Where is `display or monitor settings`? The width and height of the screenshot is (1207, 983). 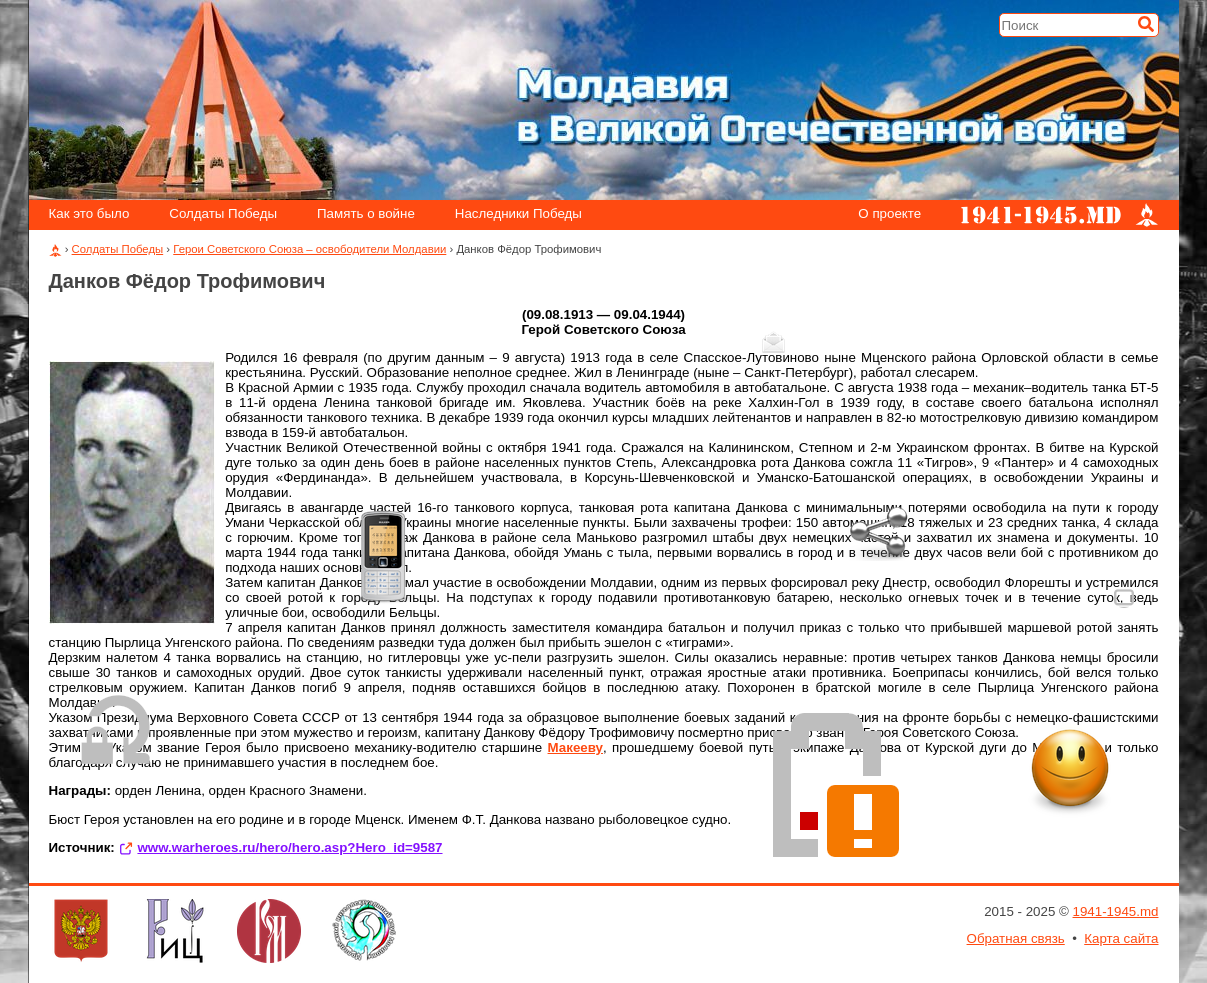
display or monitor settings is located at coordinates (1124, 598).